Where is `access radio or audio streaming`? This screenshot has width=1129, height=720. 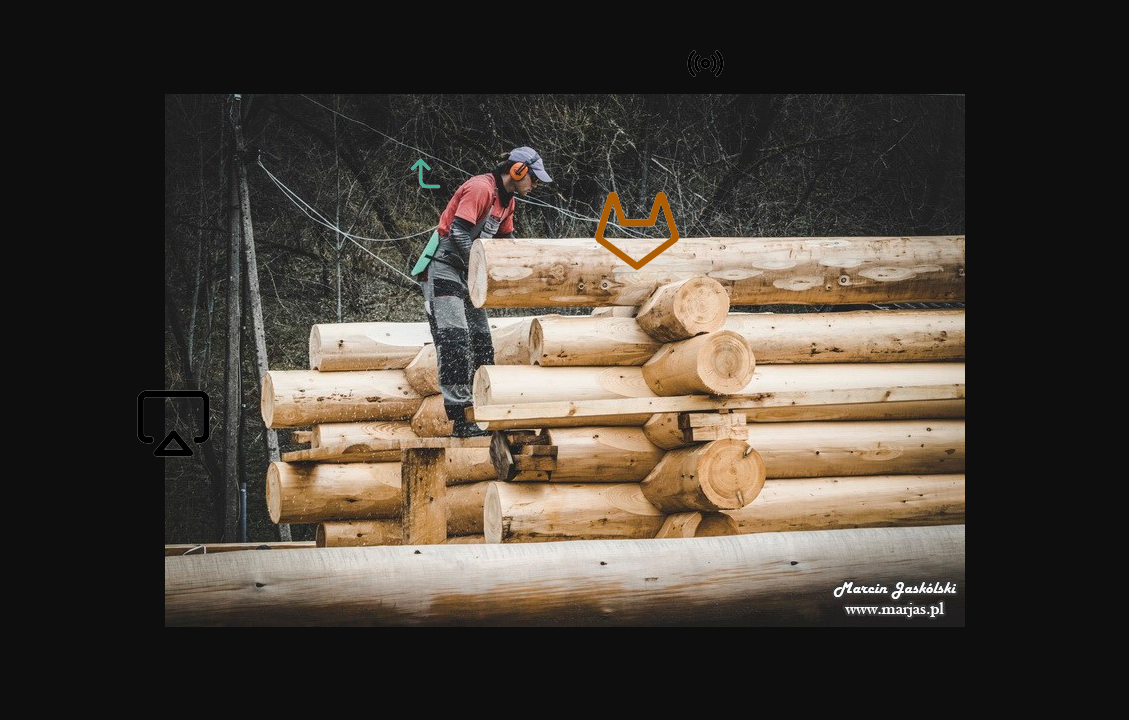 access radio or audio streaming is located at coordinates (705, 63).